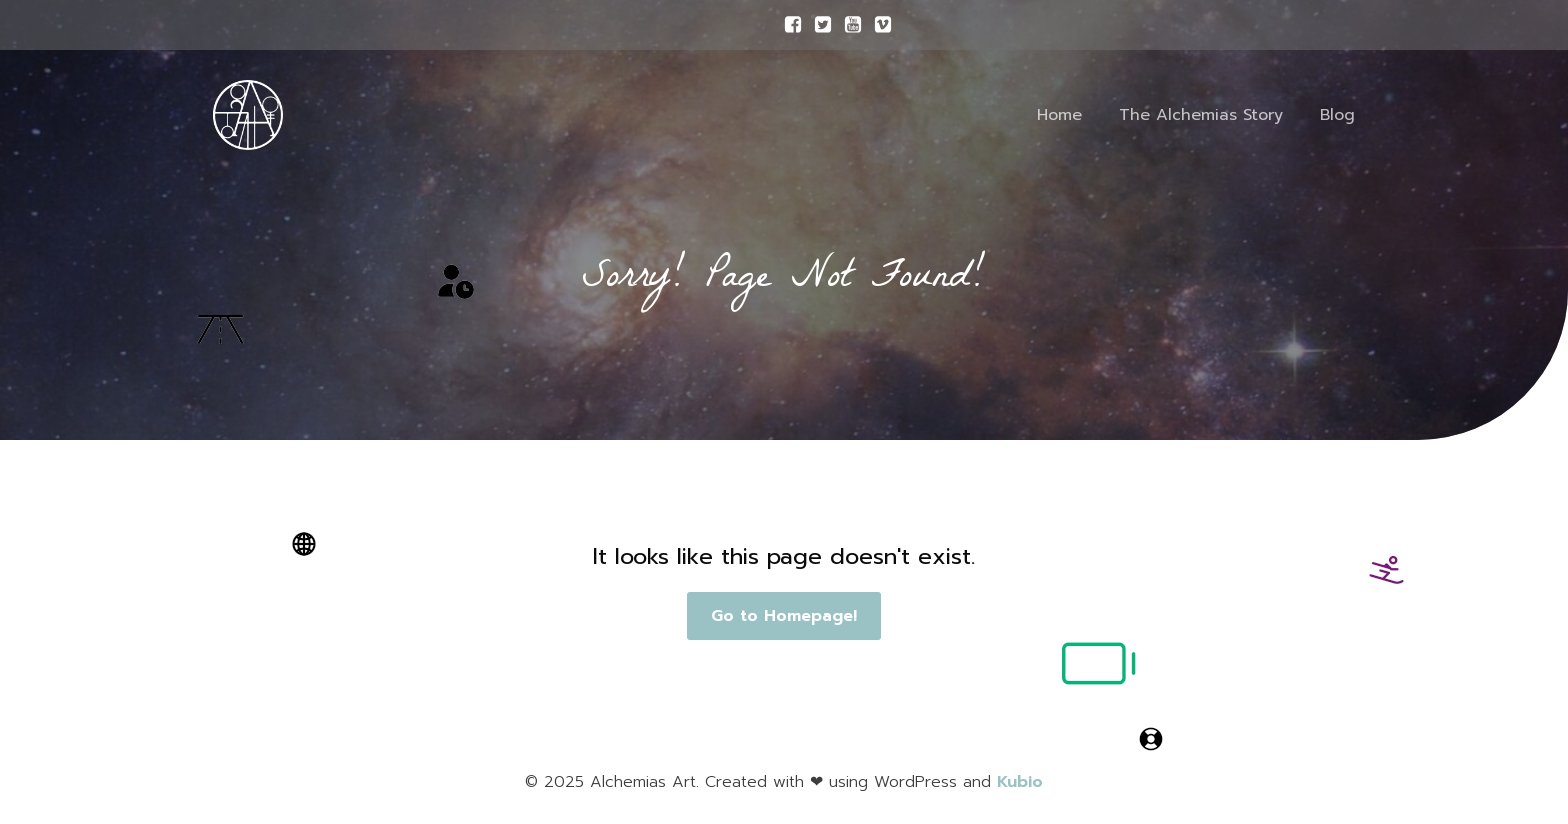 The width and height of the screenshot is (1568, 824). What do you see at coordinates (220, 329) in the screenshot?
I see `view directions or navigation route` at bounding box center [220, 329].